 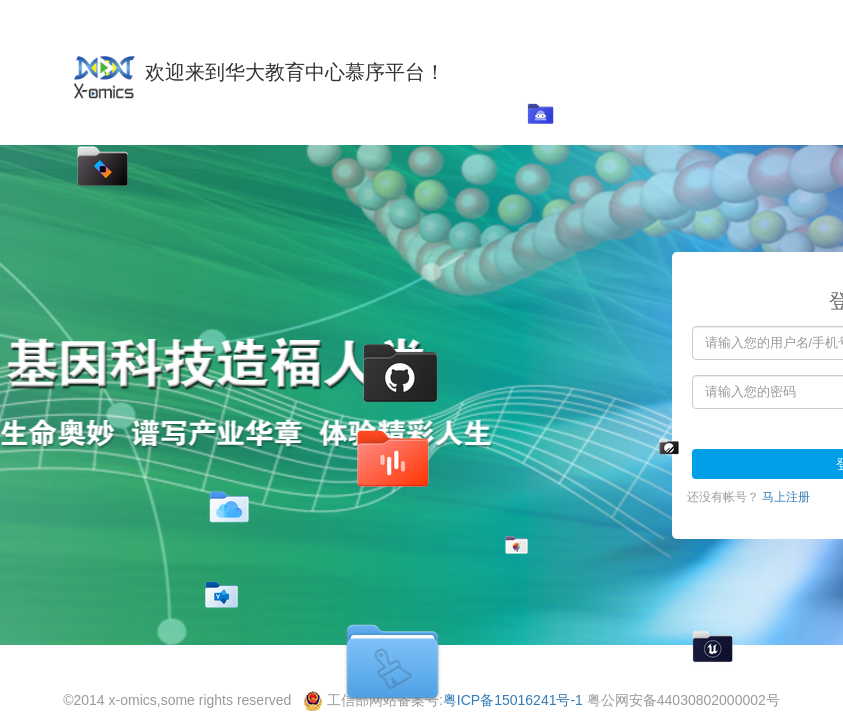 I want to click on open folder containing drawings or artwork, so click(x=516, y=545).